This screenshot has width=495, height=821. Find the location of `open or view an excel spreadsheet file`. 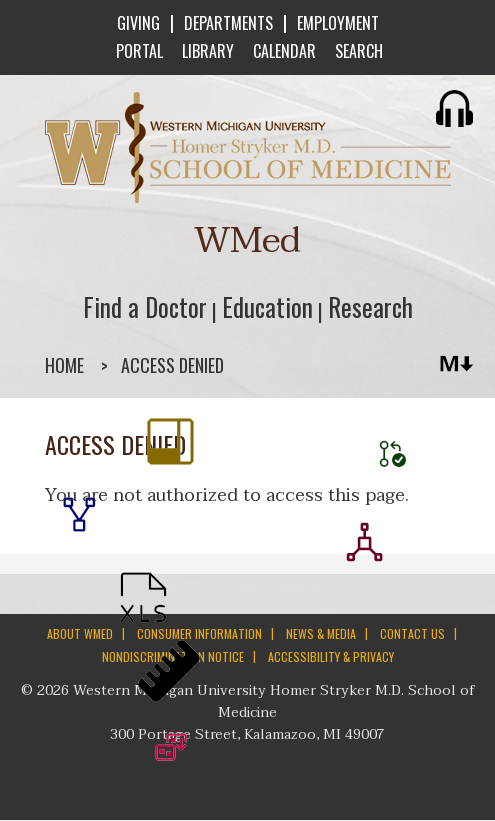

open or view an excel spreadsheet file is located at coordinates (143, 599).